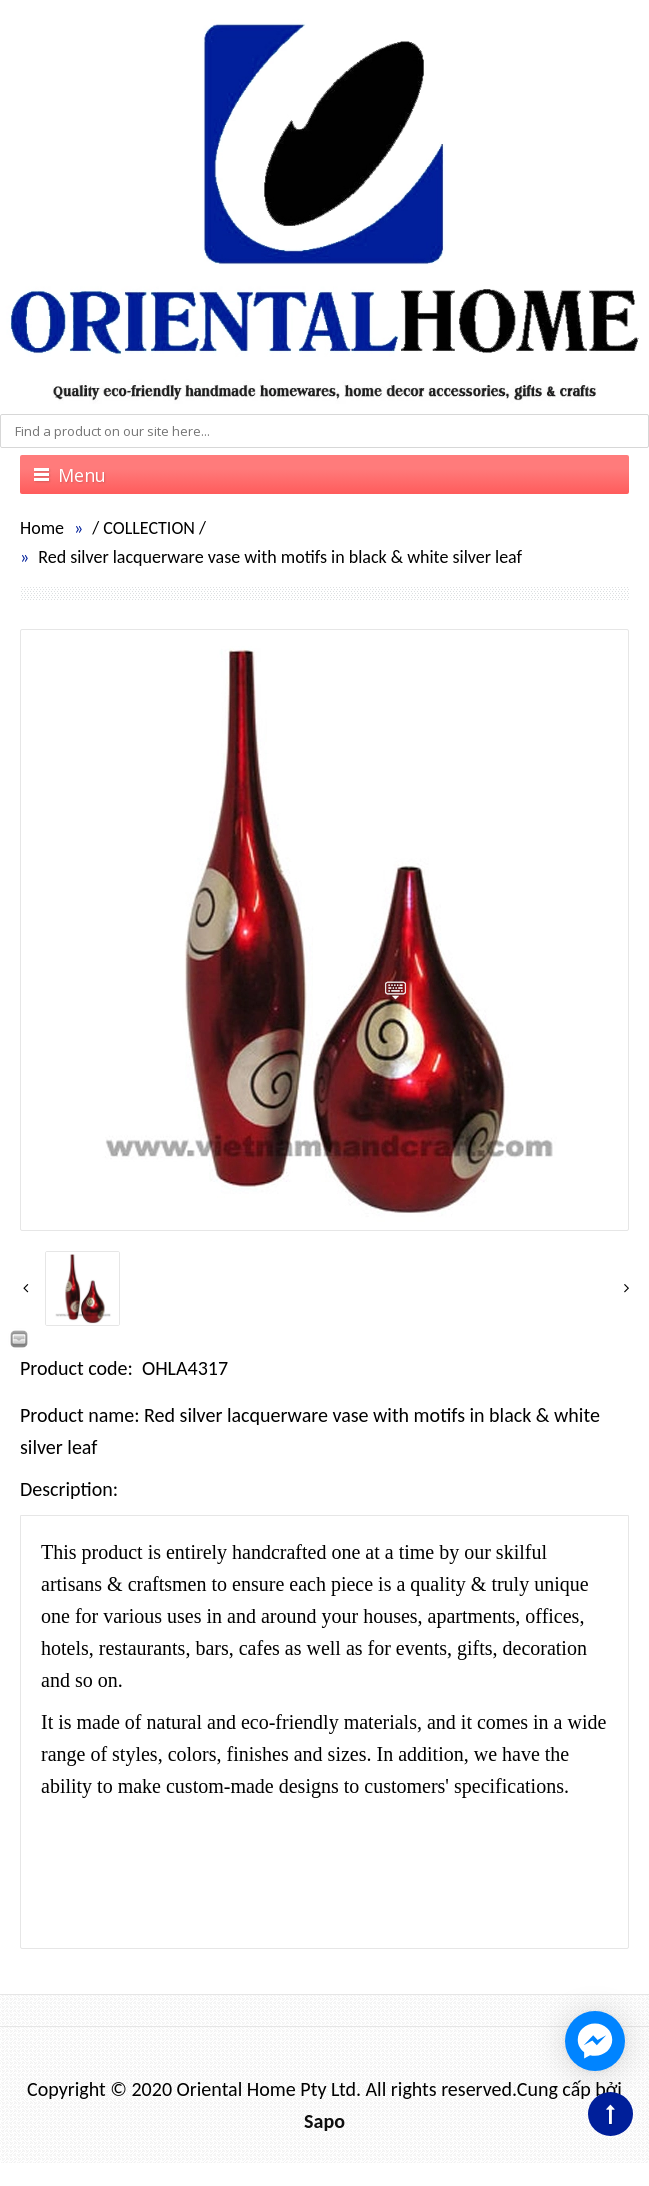  What do you see at coordinates (19, 1339) in the screenshot?
I see `open apple wallet app` at bounding box center [19, 1339].